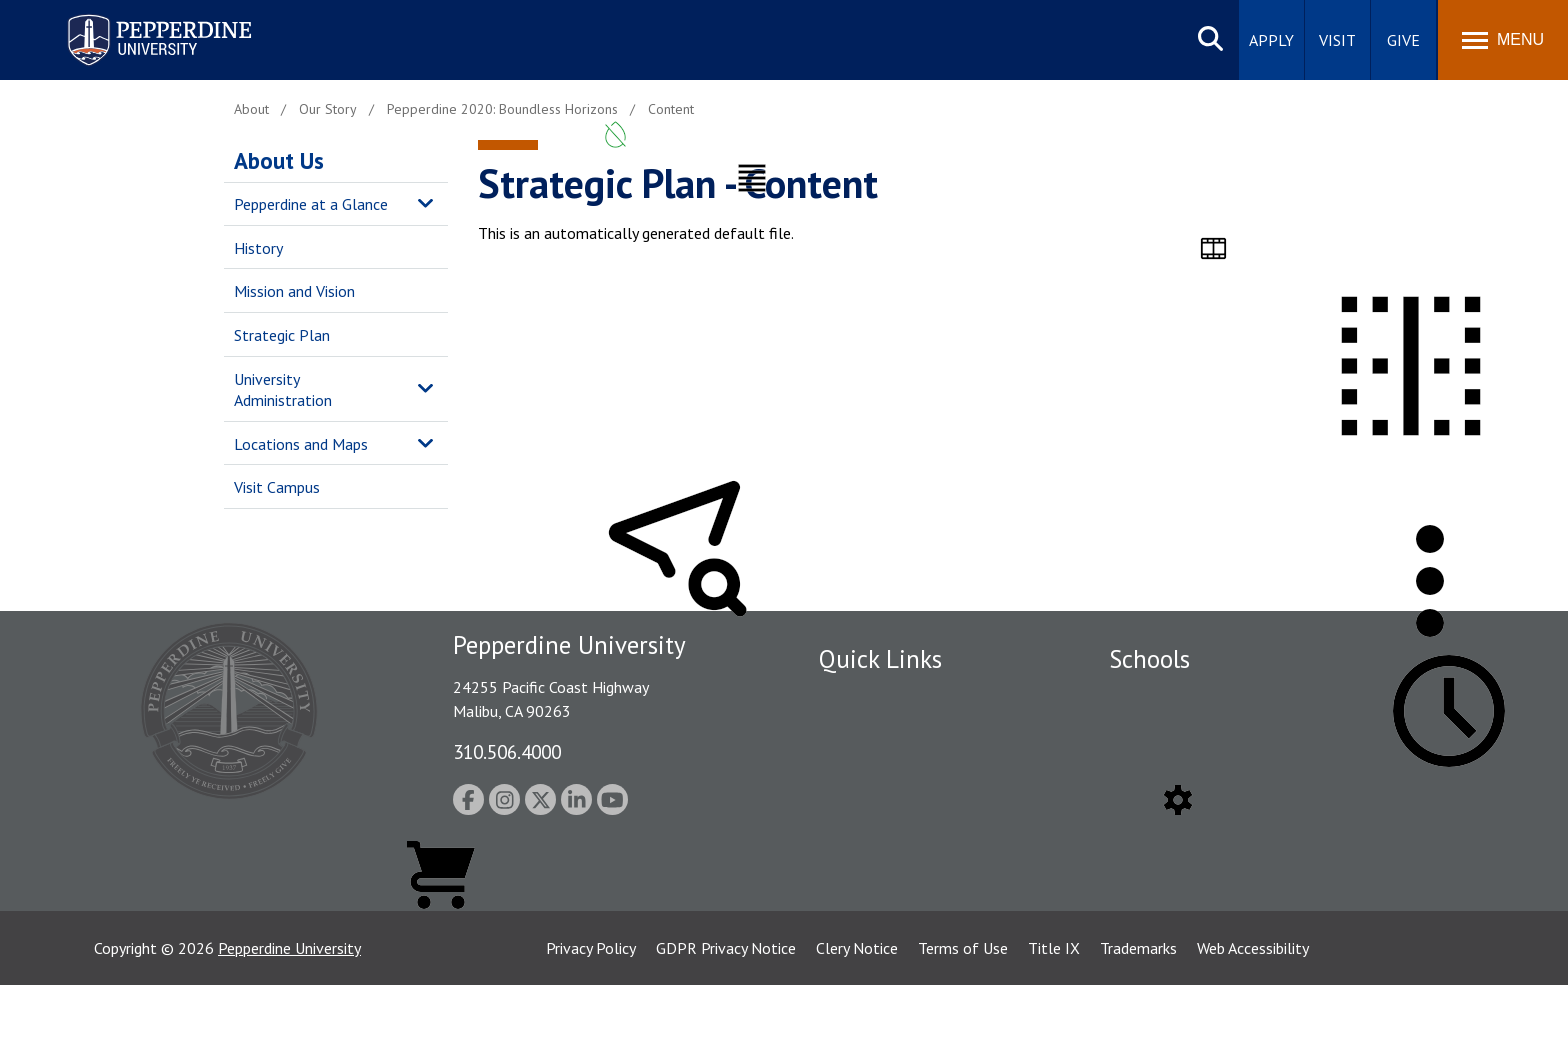 The width and height of the screenshot is (1568, 1057). I want to click on search for a location on the map, so click(675, 545).